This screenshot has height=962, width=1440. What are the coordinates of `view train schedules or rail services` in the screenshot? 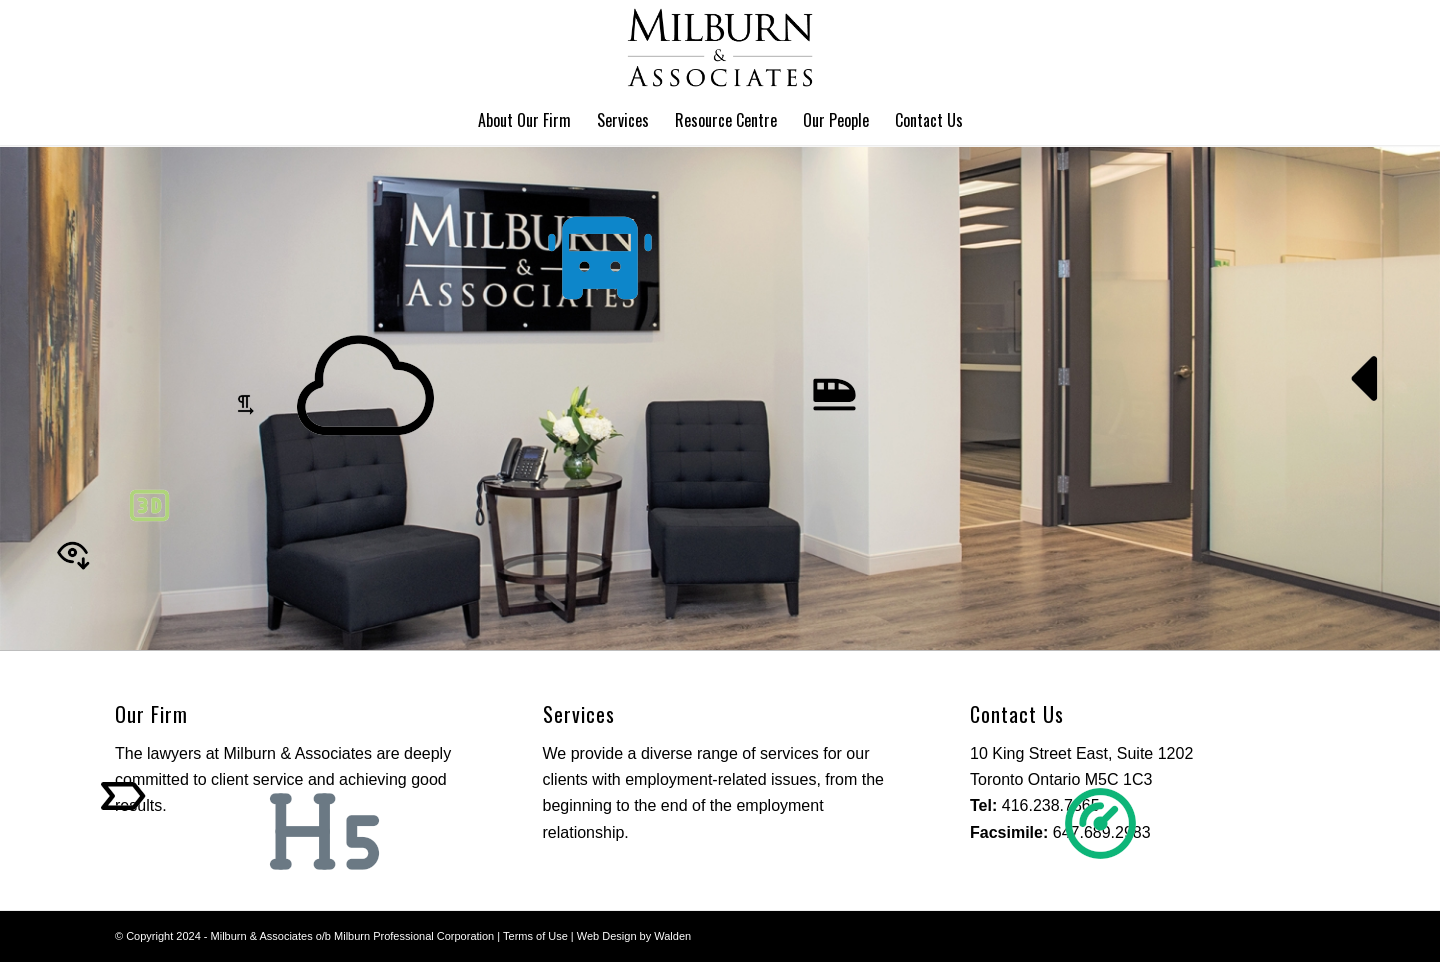 It's located at (834, 393).